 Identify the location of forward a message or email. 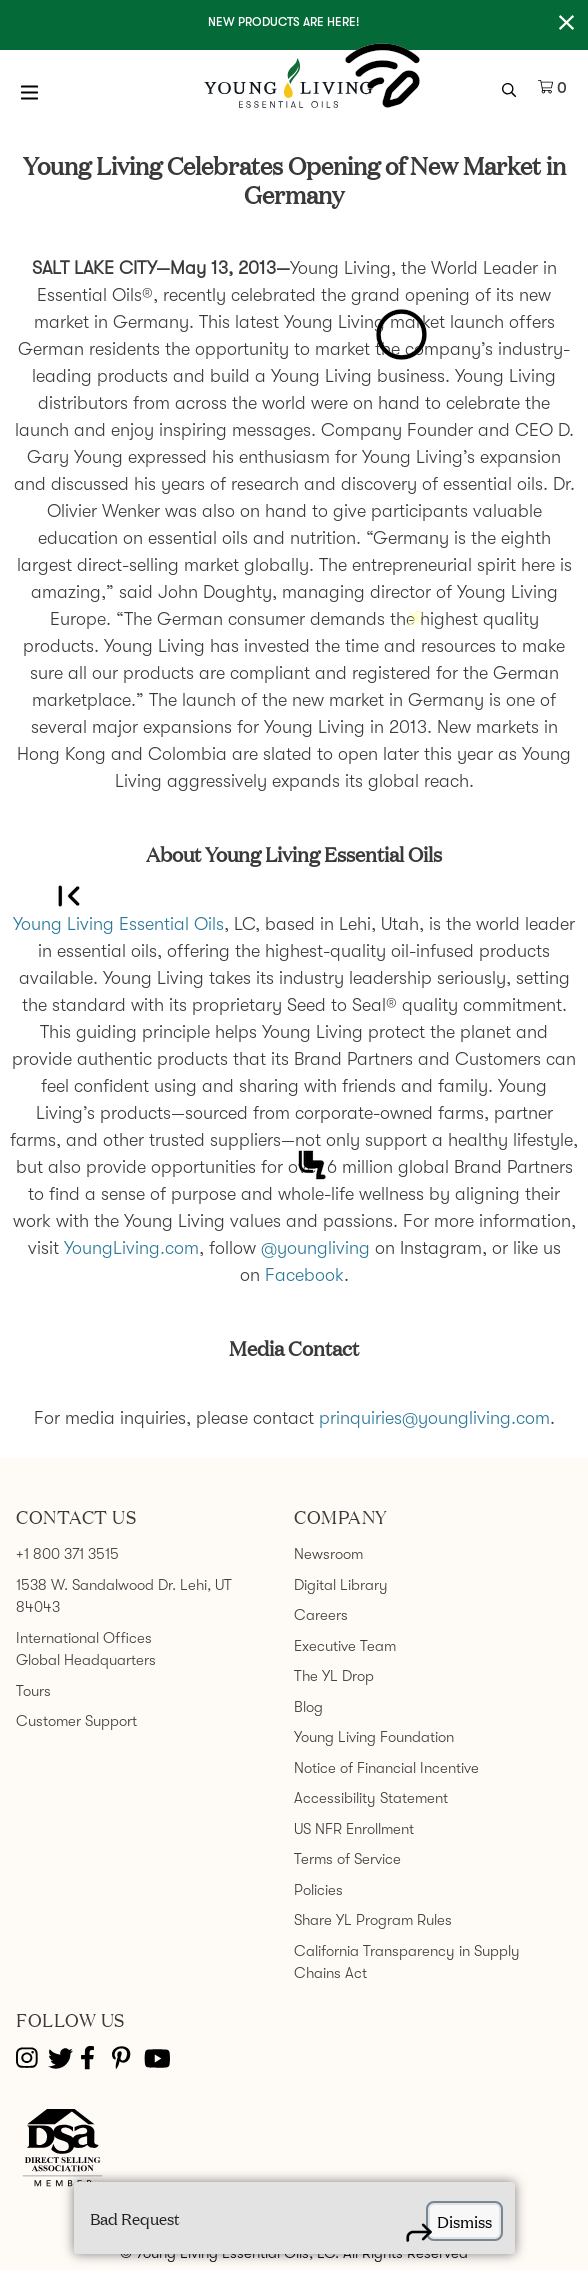
(419, 2232).